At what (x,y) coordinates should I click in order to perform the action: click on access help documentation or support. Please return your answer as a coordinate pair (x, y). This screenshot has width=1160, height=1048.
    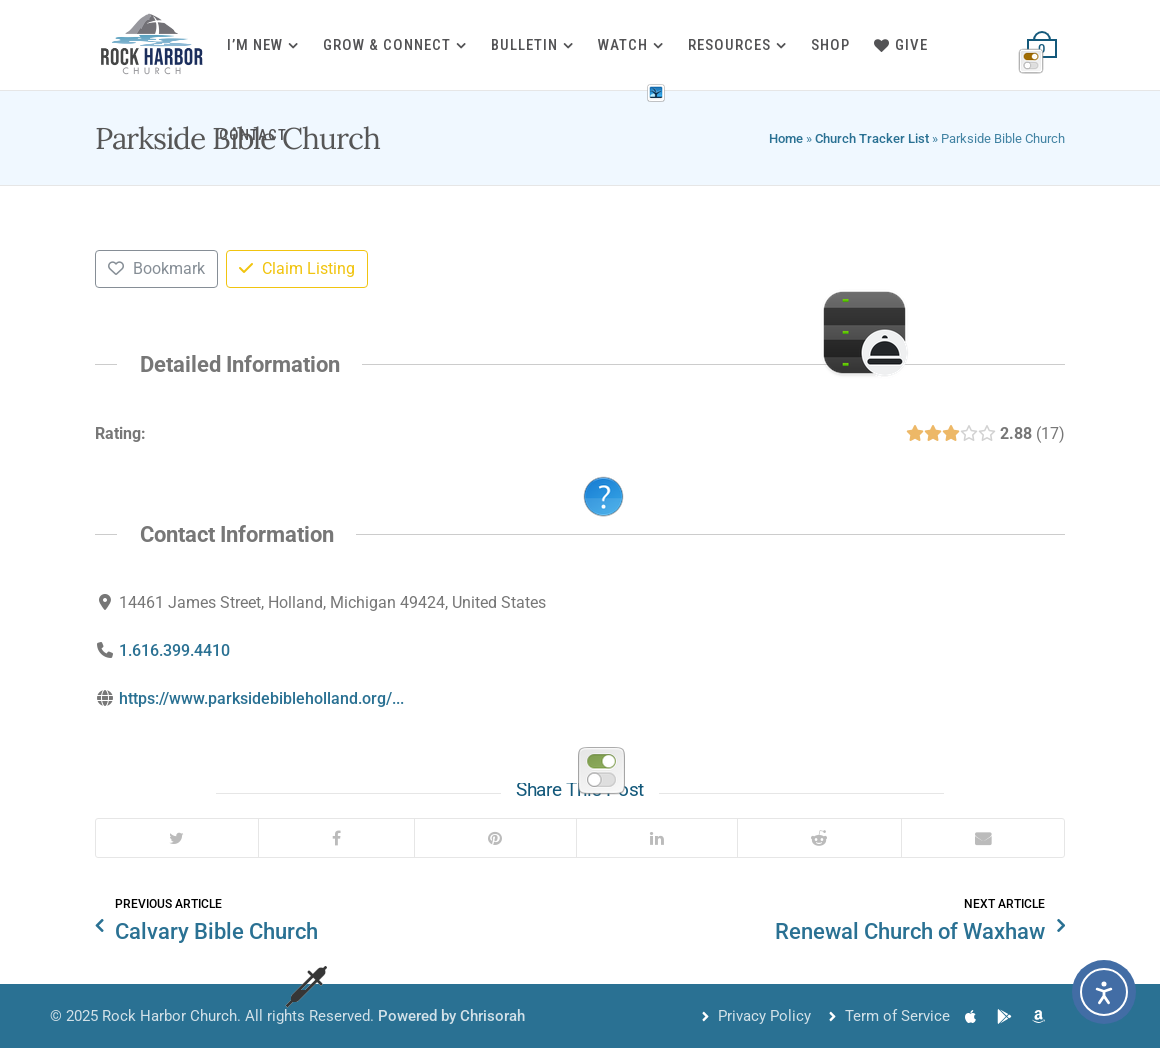
    Looking at the image, I should click on (603, 496).